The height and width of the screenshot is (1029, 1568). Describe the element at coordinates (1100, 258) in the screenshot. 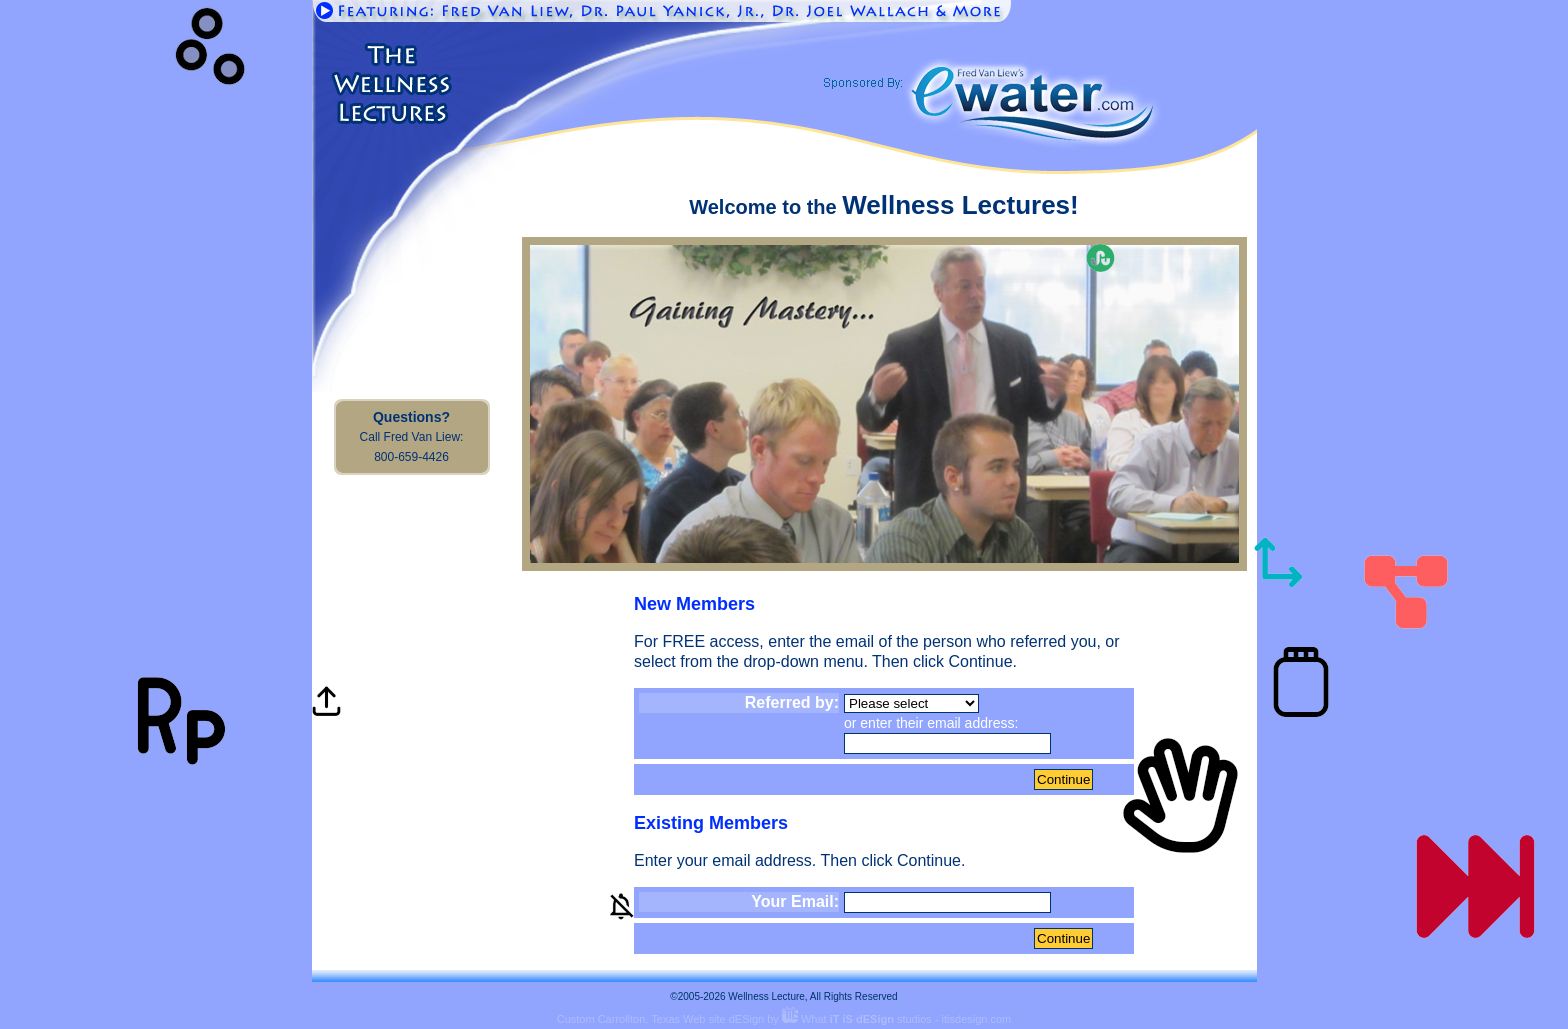

I see `stumbleupon social media logo` at that location.